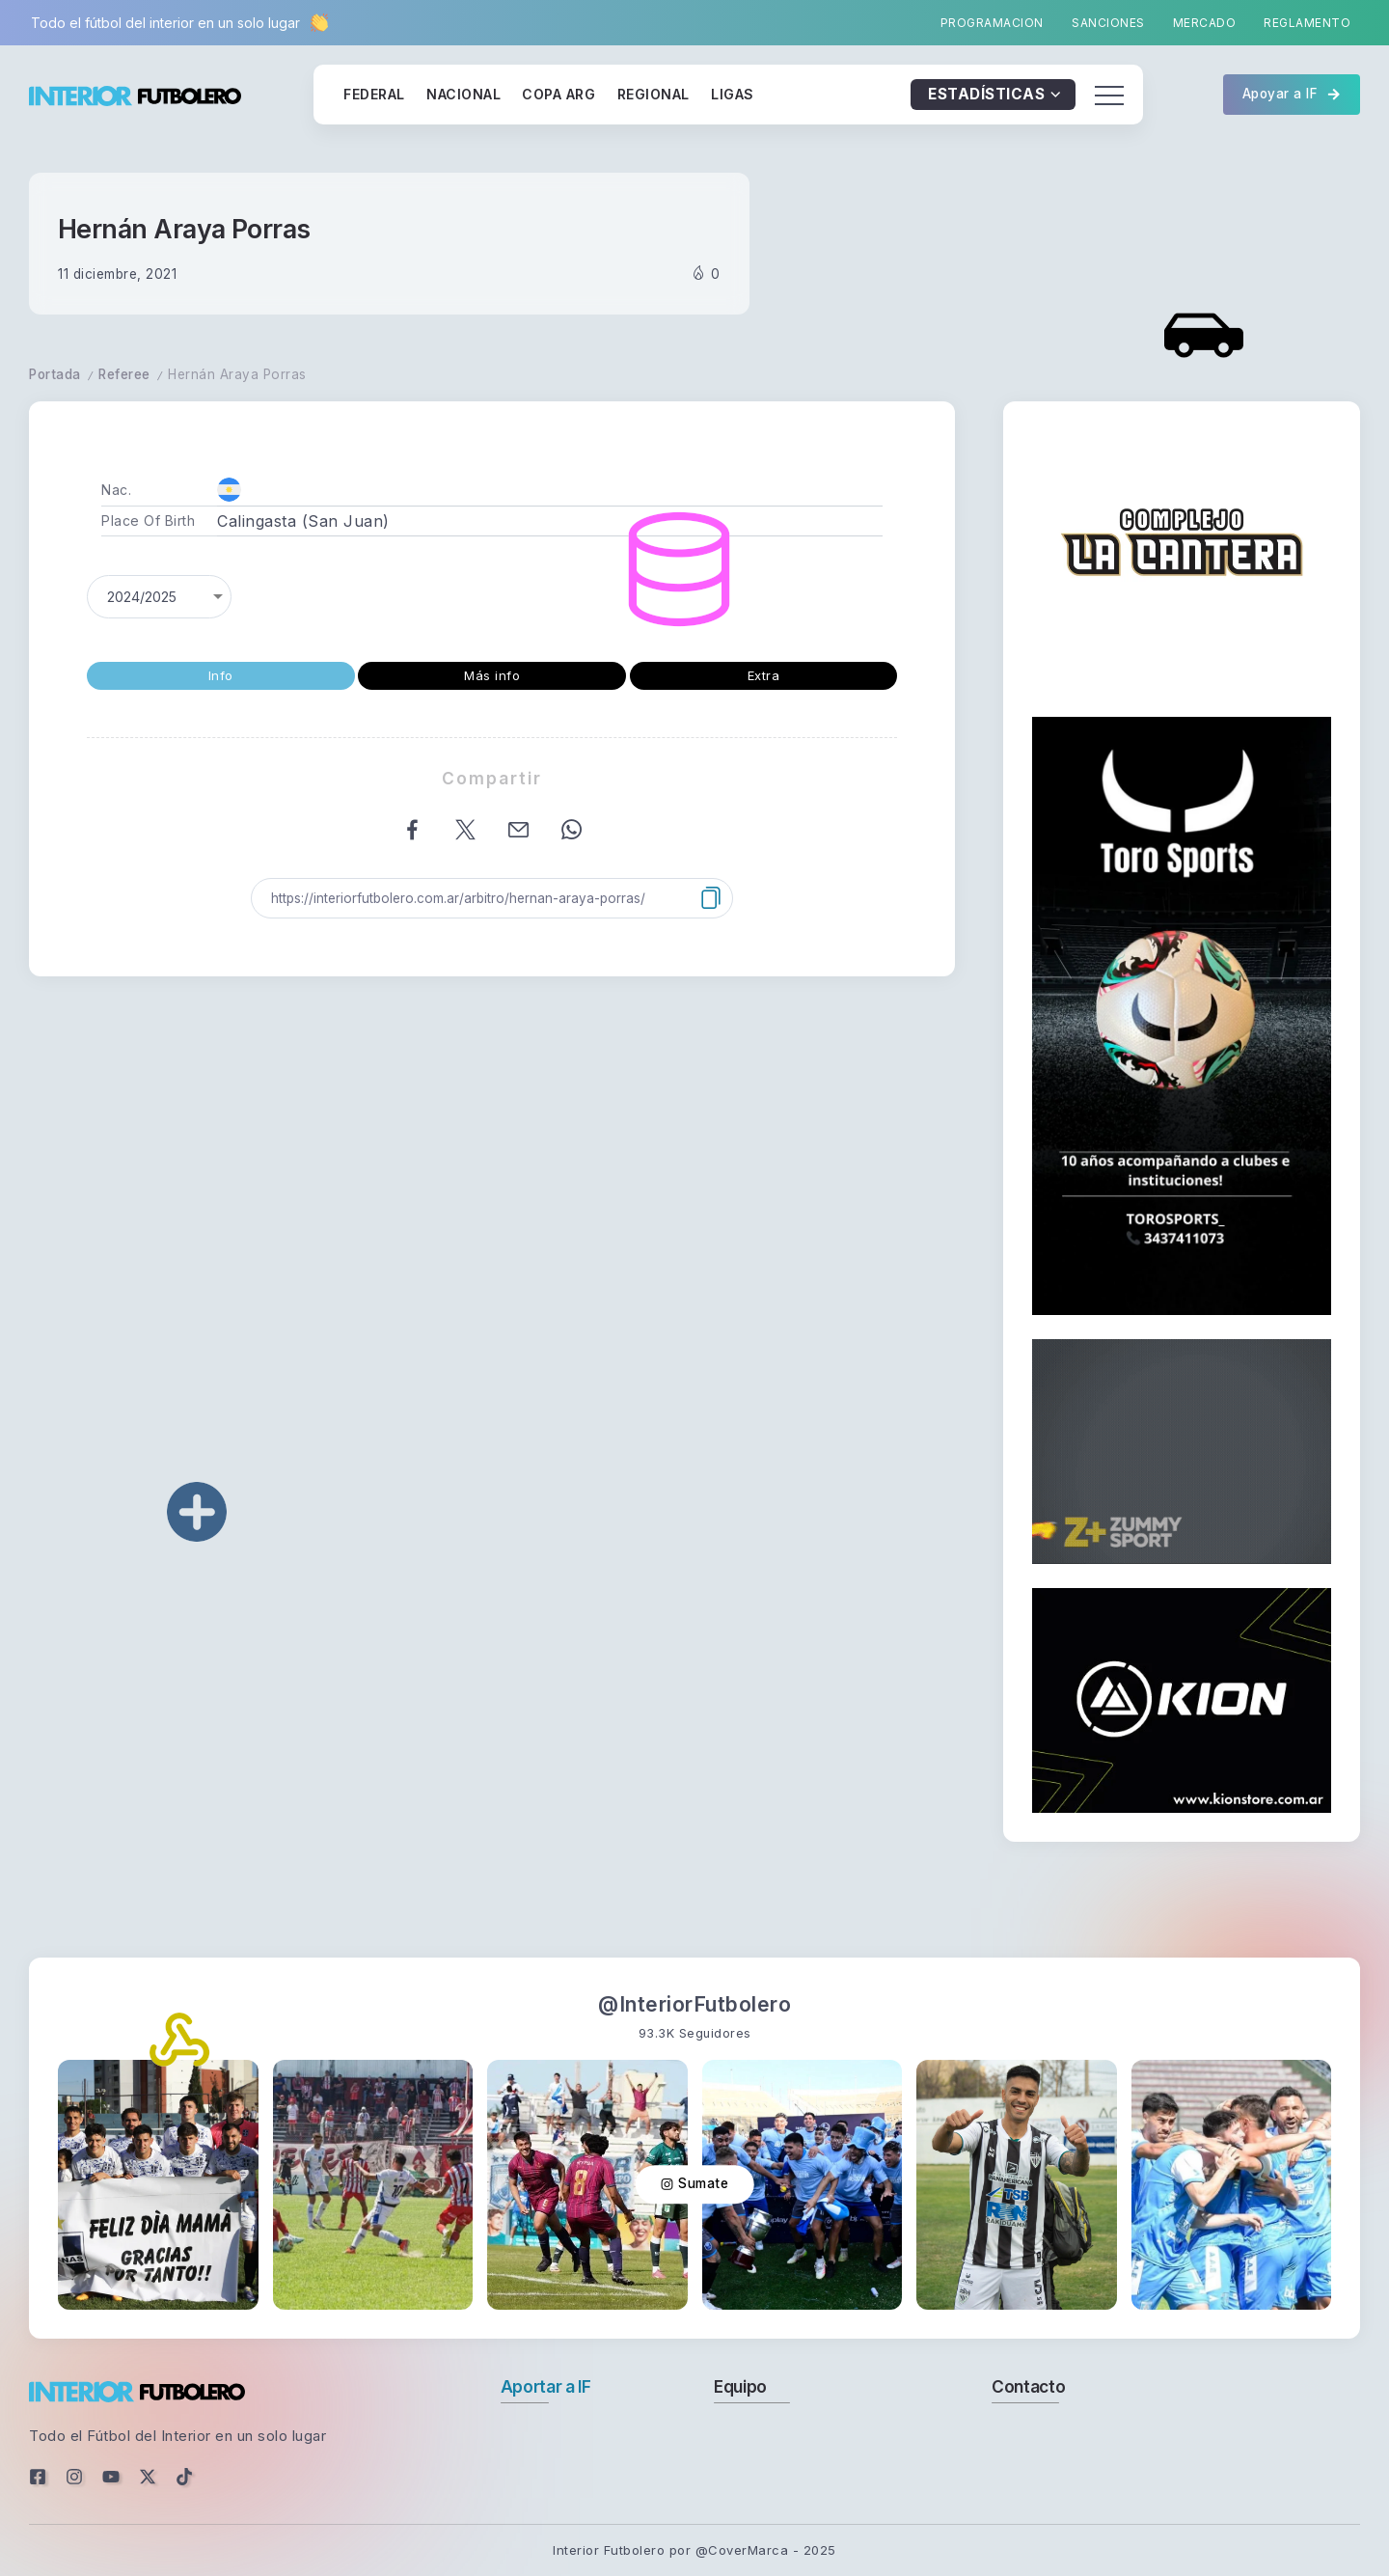 Image resolution: width=1389 pixels, height=2576 pixels. Describe the element at coordinates (179, 2042) in the screenshot. I see `configure webhook integrations` at that location.